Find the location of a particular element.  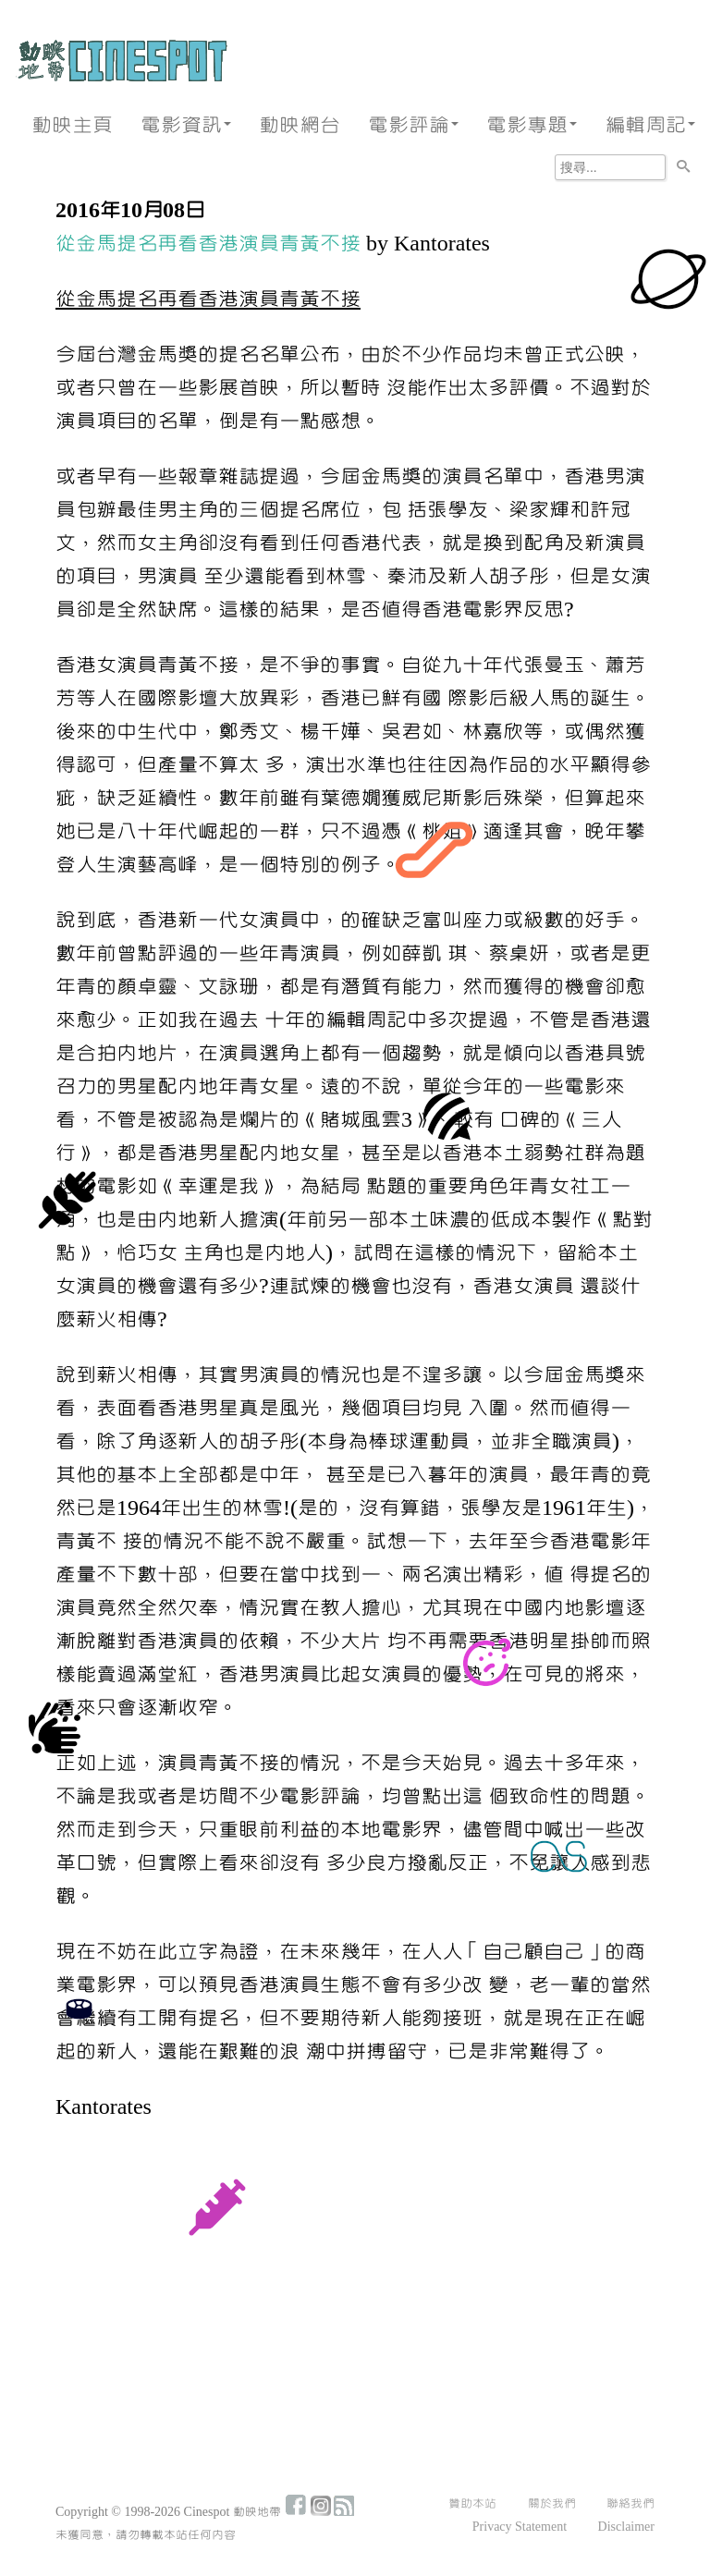

access medical or health-related features is located at coordinates (215, 2208).